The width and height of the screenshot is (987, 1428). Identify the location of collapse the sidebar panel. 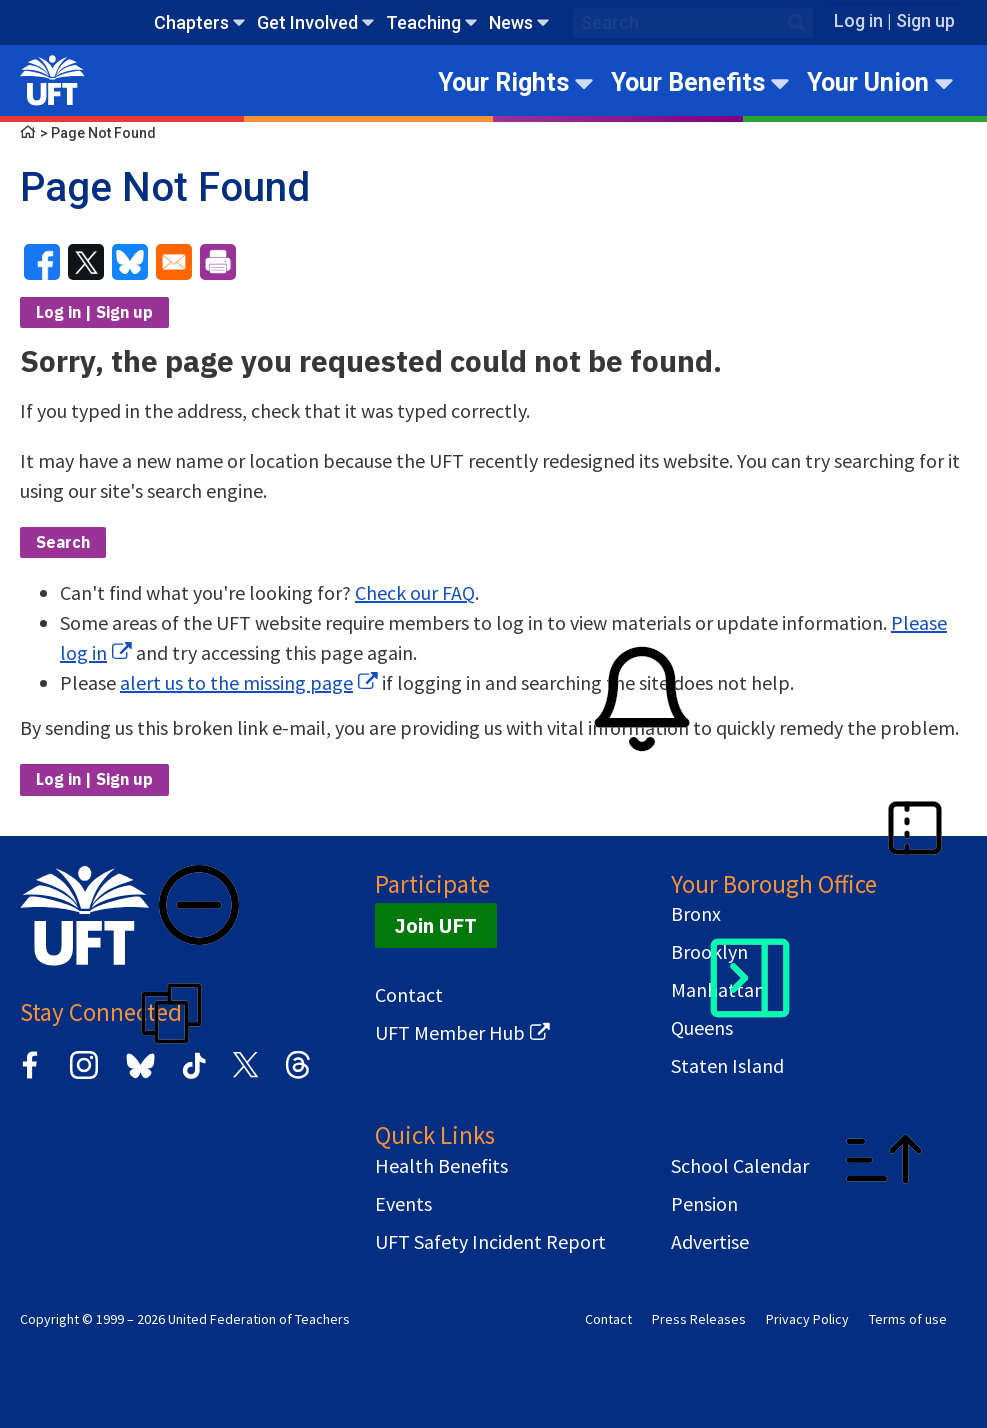
(750, 978).